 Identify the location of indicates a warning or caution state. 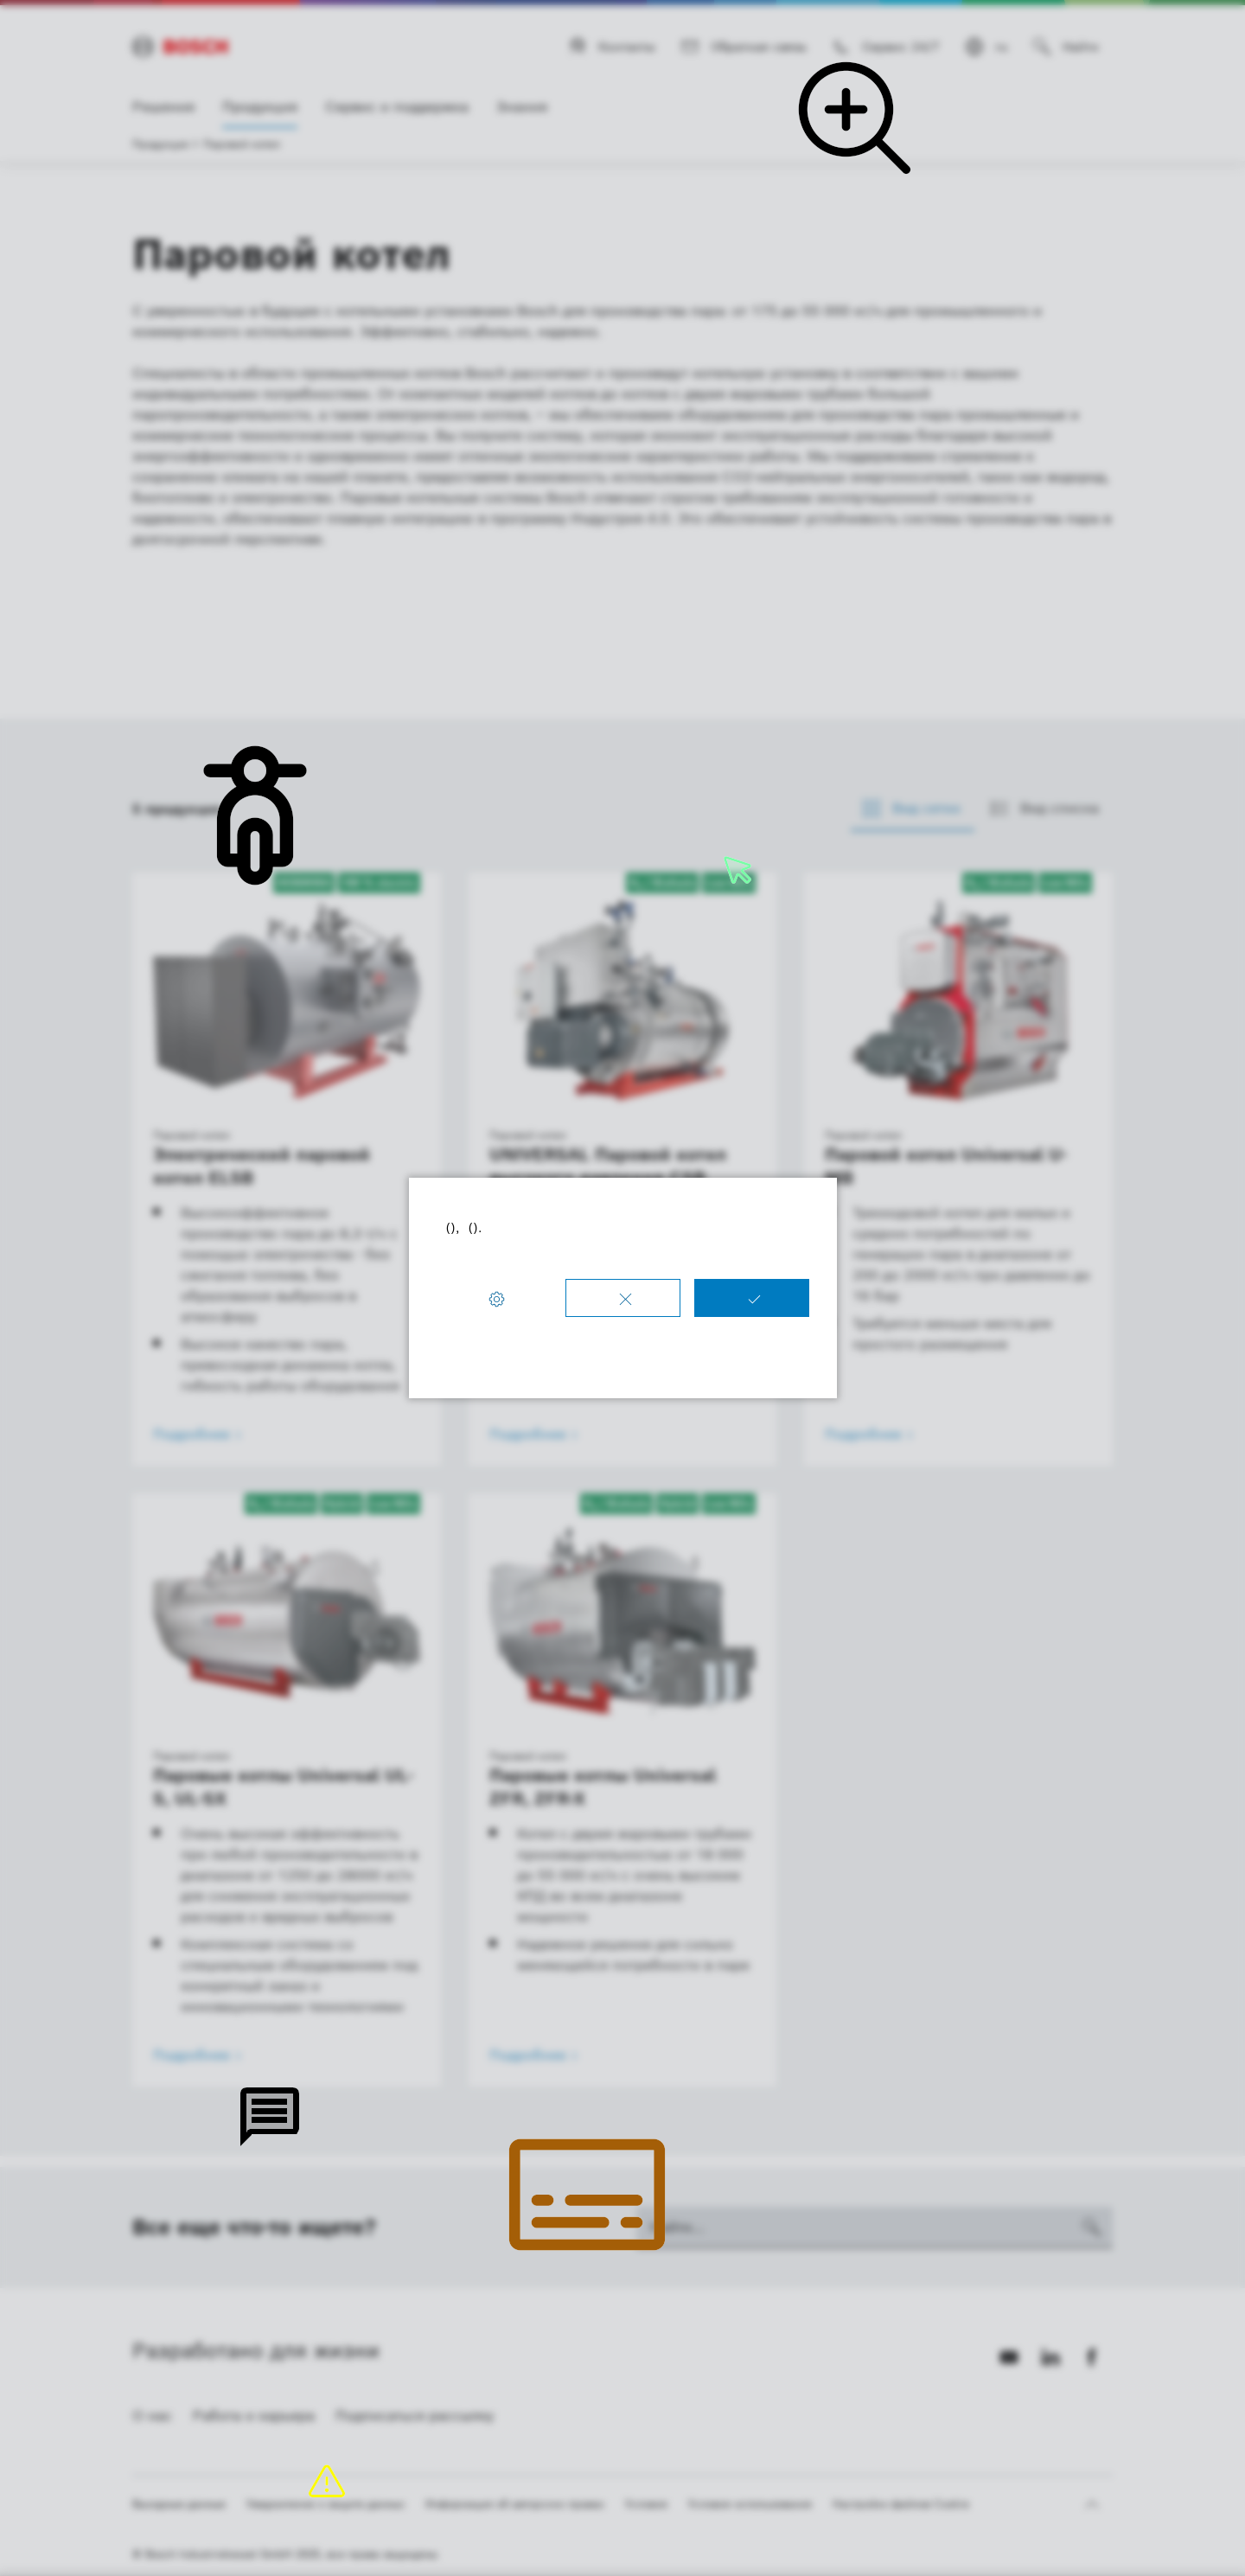
(327, 2482).